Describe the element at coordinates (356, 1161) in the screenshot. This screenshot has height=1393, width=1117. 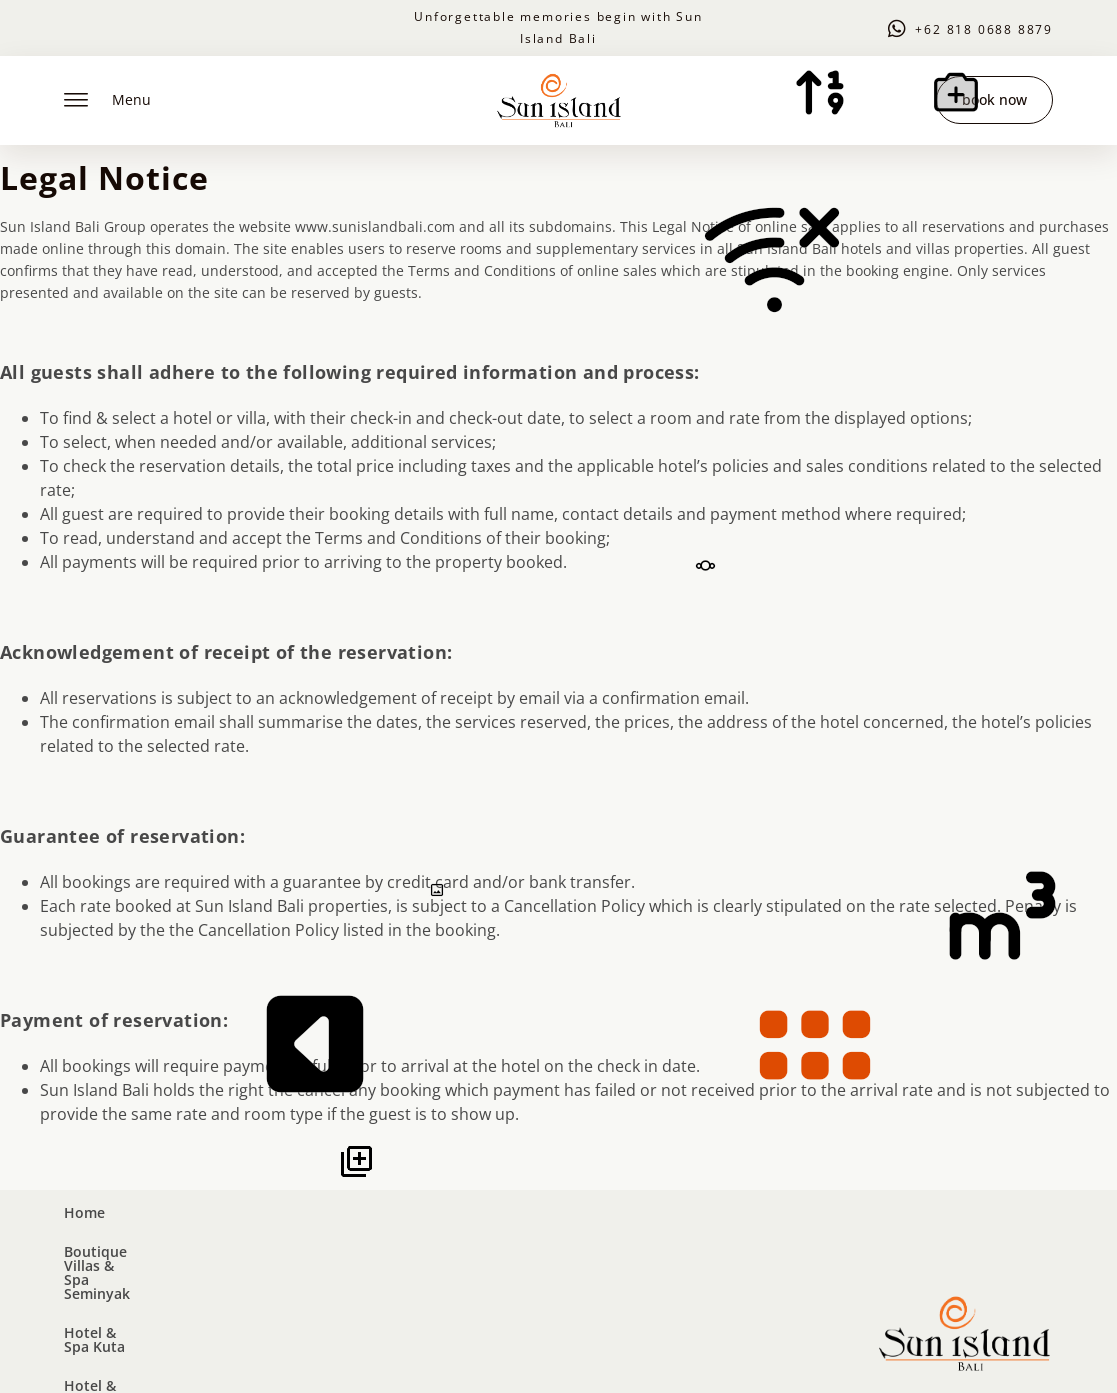
I see `add item to your library` at that location.